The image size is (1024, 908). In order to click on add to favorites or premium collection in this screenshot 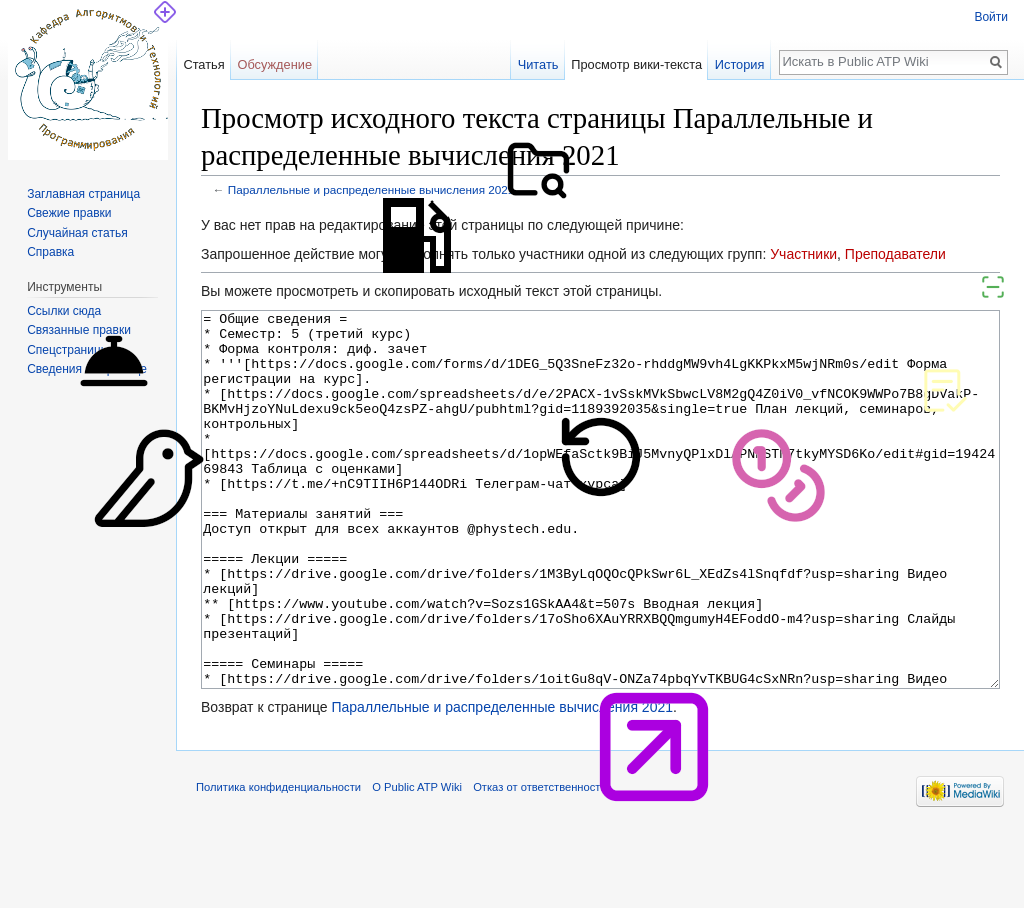, I will do `click(165, 12)`.